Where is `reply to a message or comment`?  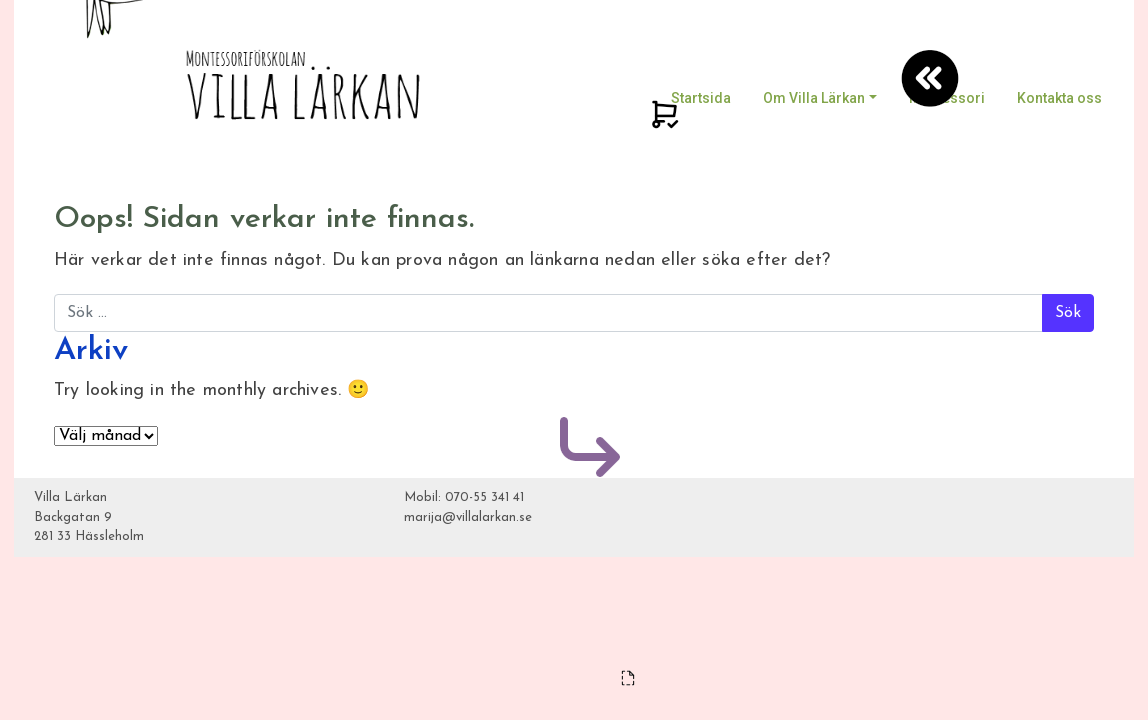 reply to a message or comment is located at coordinates (588, 445).